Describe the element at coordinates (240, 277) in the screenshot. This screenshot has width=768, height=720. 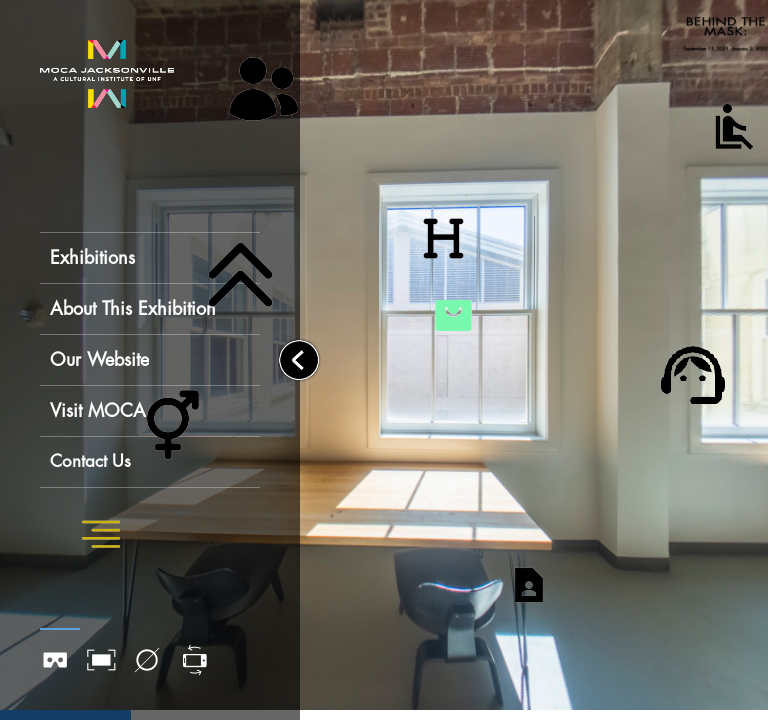
I see `scroll to top of page` at that location.